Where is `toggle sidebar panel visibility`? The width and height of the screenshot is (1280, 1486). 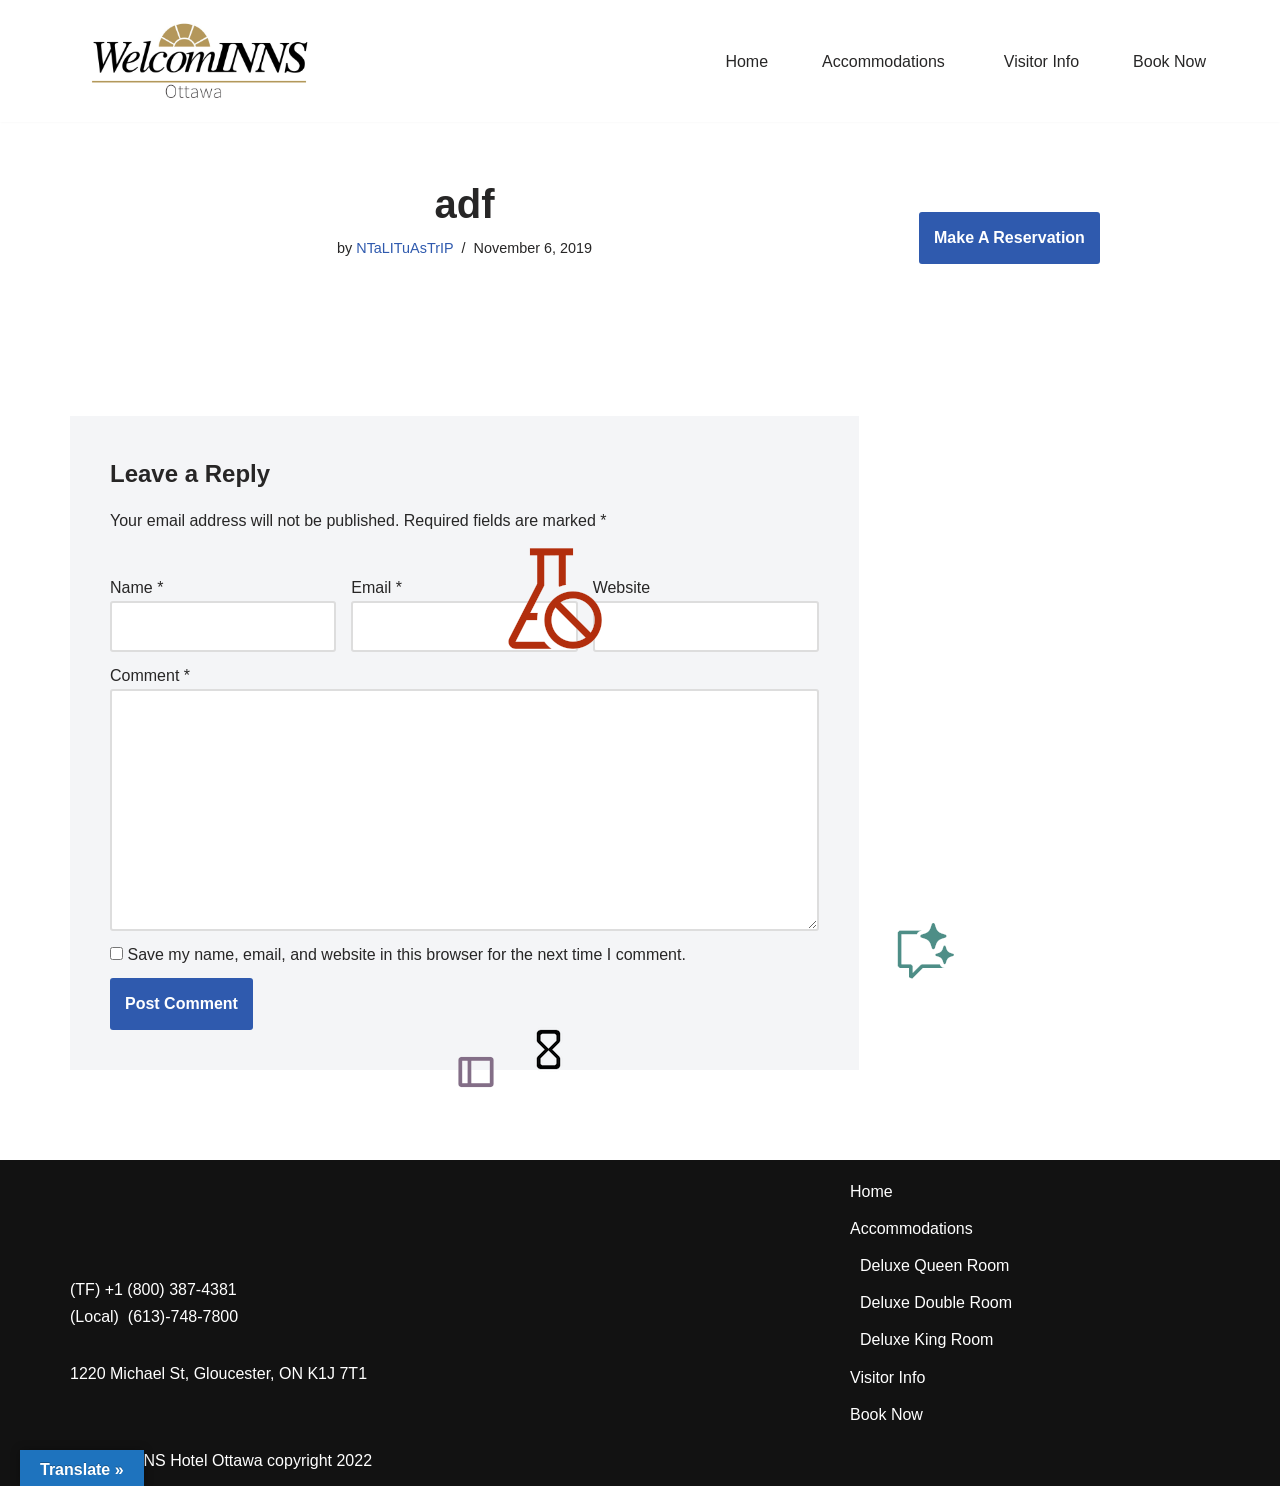
toggle sidebar panel visibility is located at coordinates (476, 1072).